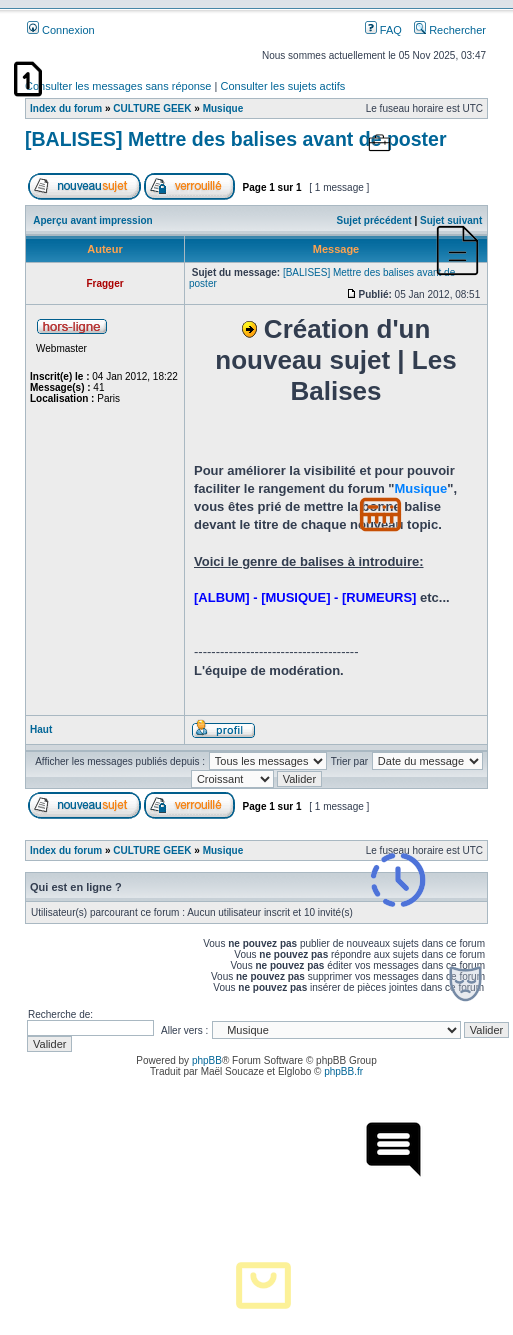 This screenshot has height=1335, width=513. Describe the element at coordinates (379, 143) in the screenshot. I see `access tools and utilities` at that location.